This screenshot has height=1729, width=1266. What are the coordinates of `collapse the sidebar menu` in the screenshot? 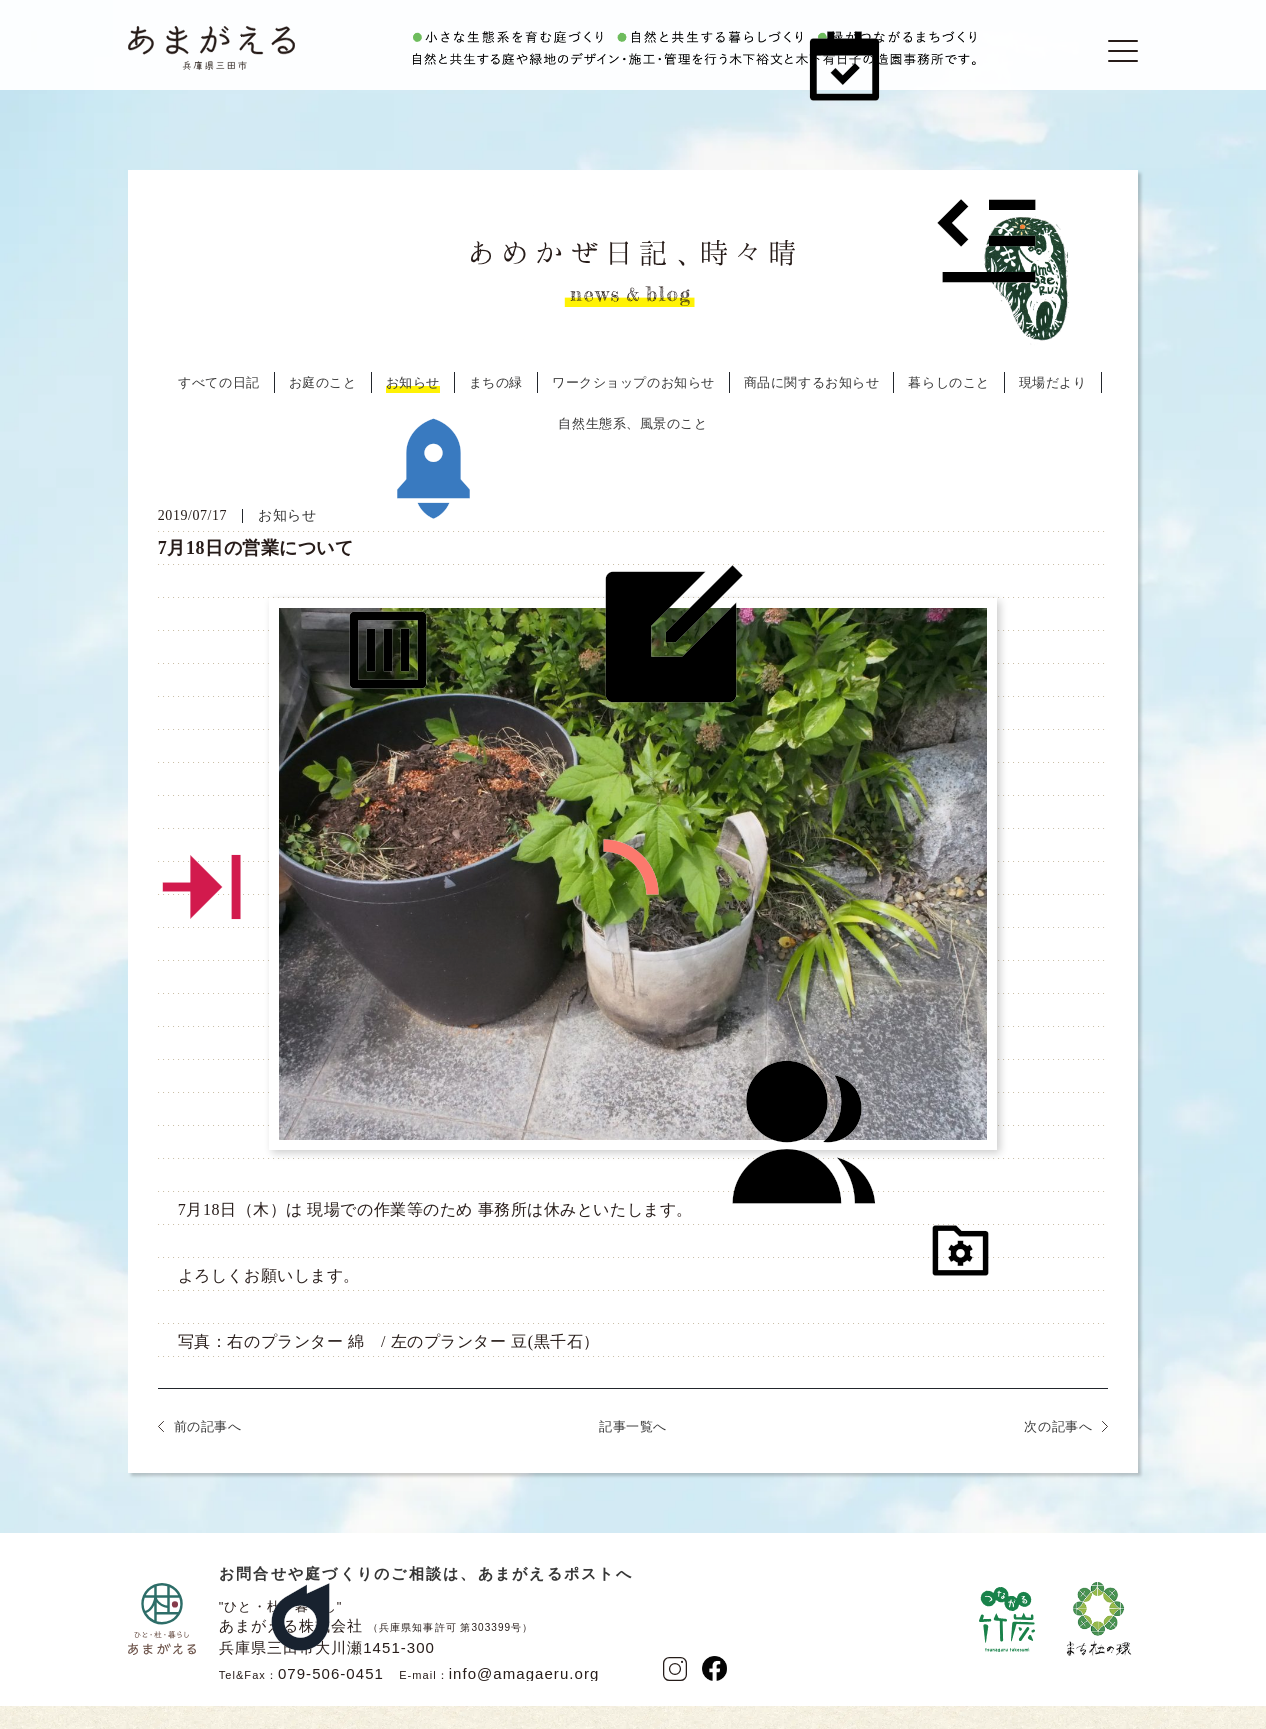 It's located at (989, 241).